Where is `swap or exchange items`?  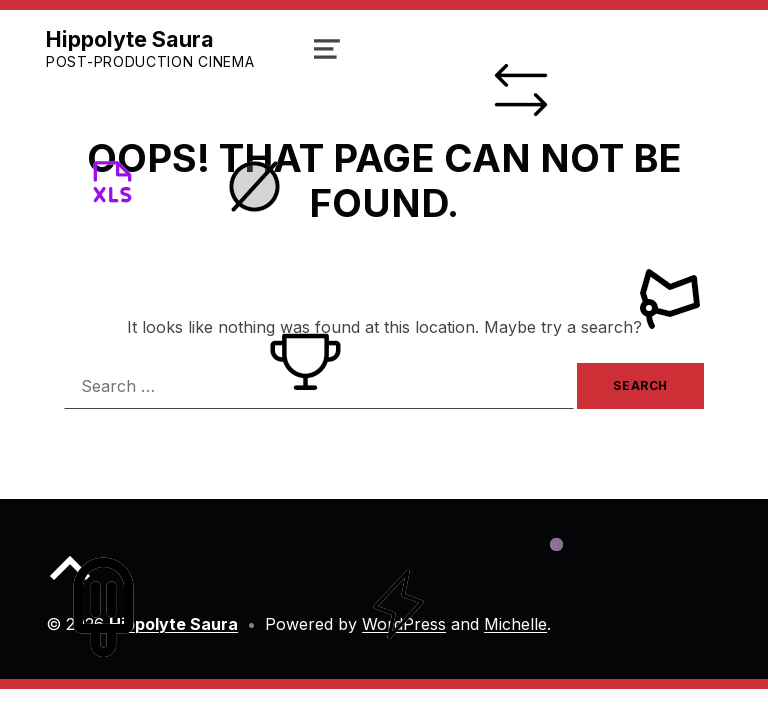
swap or exchange items is located at coordinates (521, 90).